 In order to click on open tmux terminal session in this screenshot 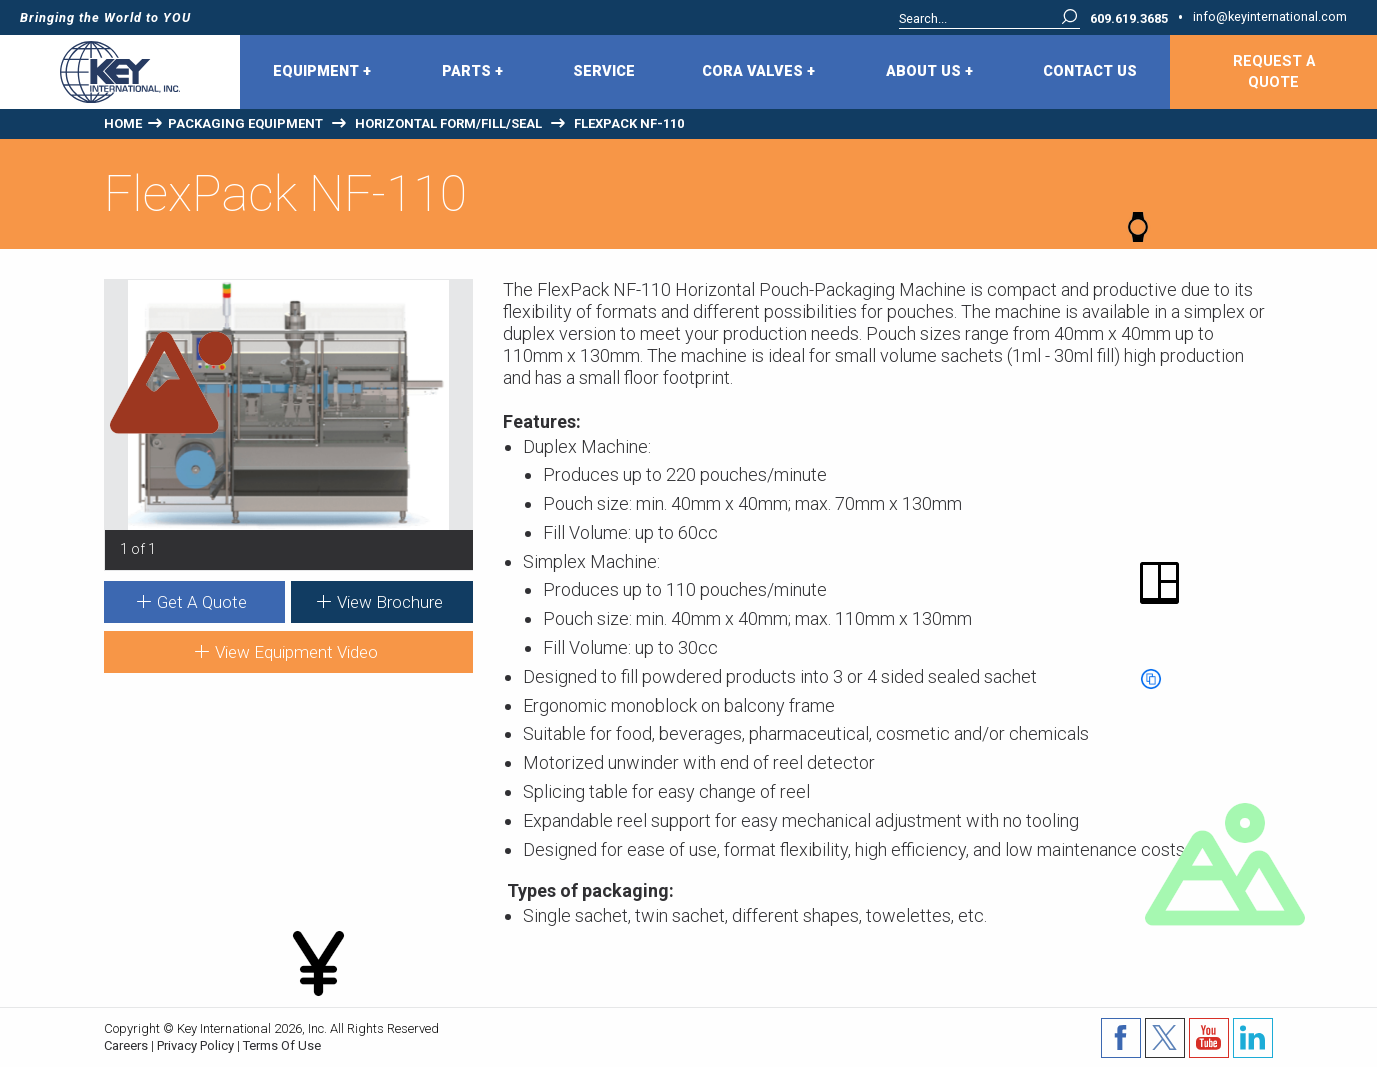, I will do `click(1161, 583)`.